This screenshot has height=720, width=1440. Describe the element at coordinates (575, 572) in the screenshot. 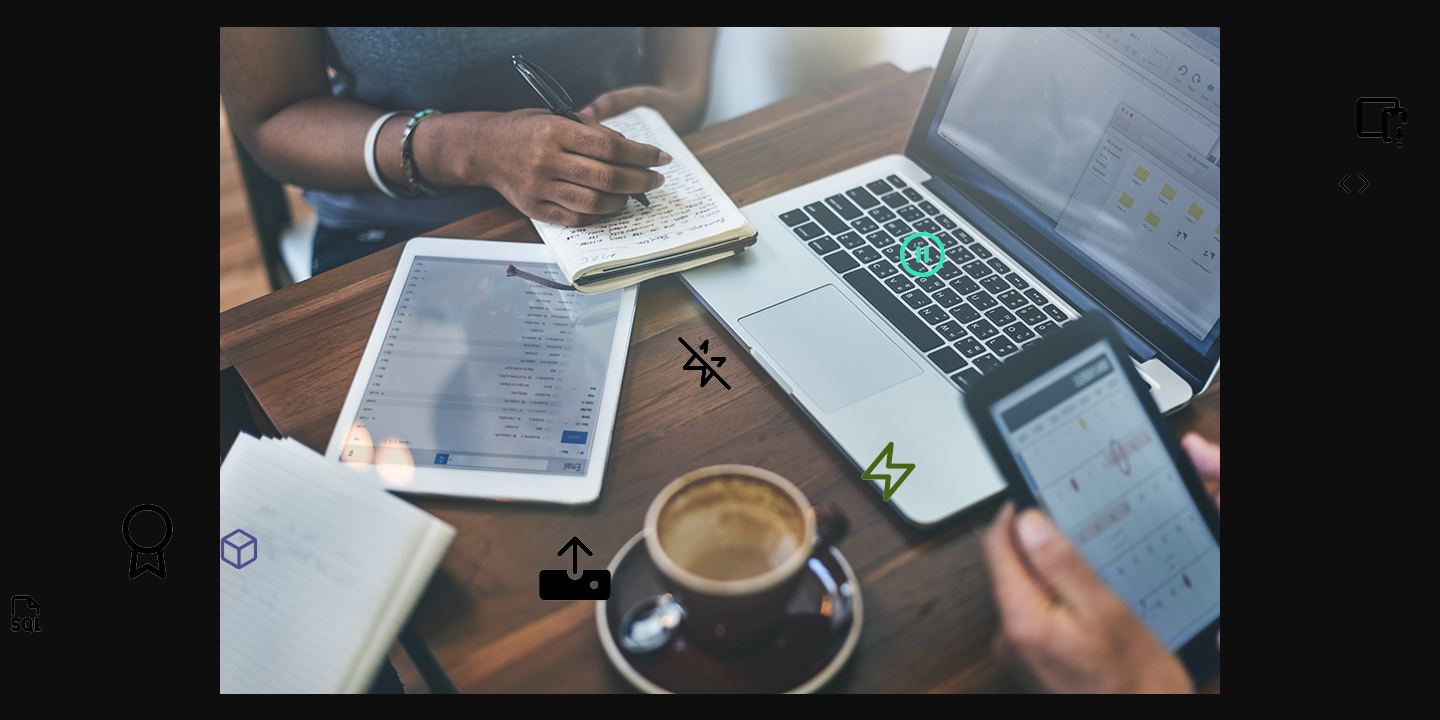

I see `upload a file or document` at that location.